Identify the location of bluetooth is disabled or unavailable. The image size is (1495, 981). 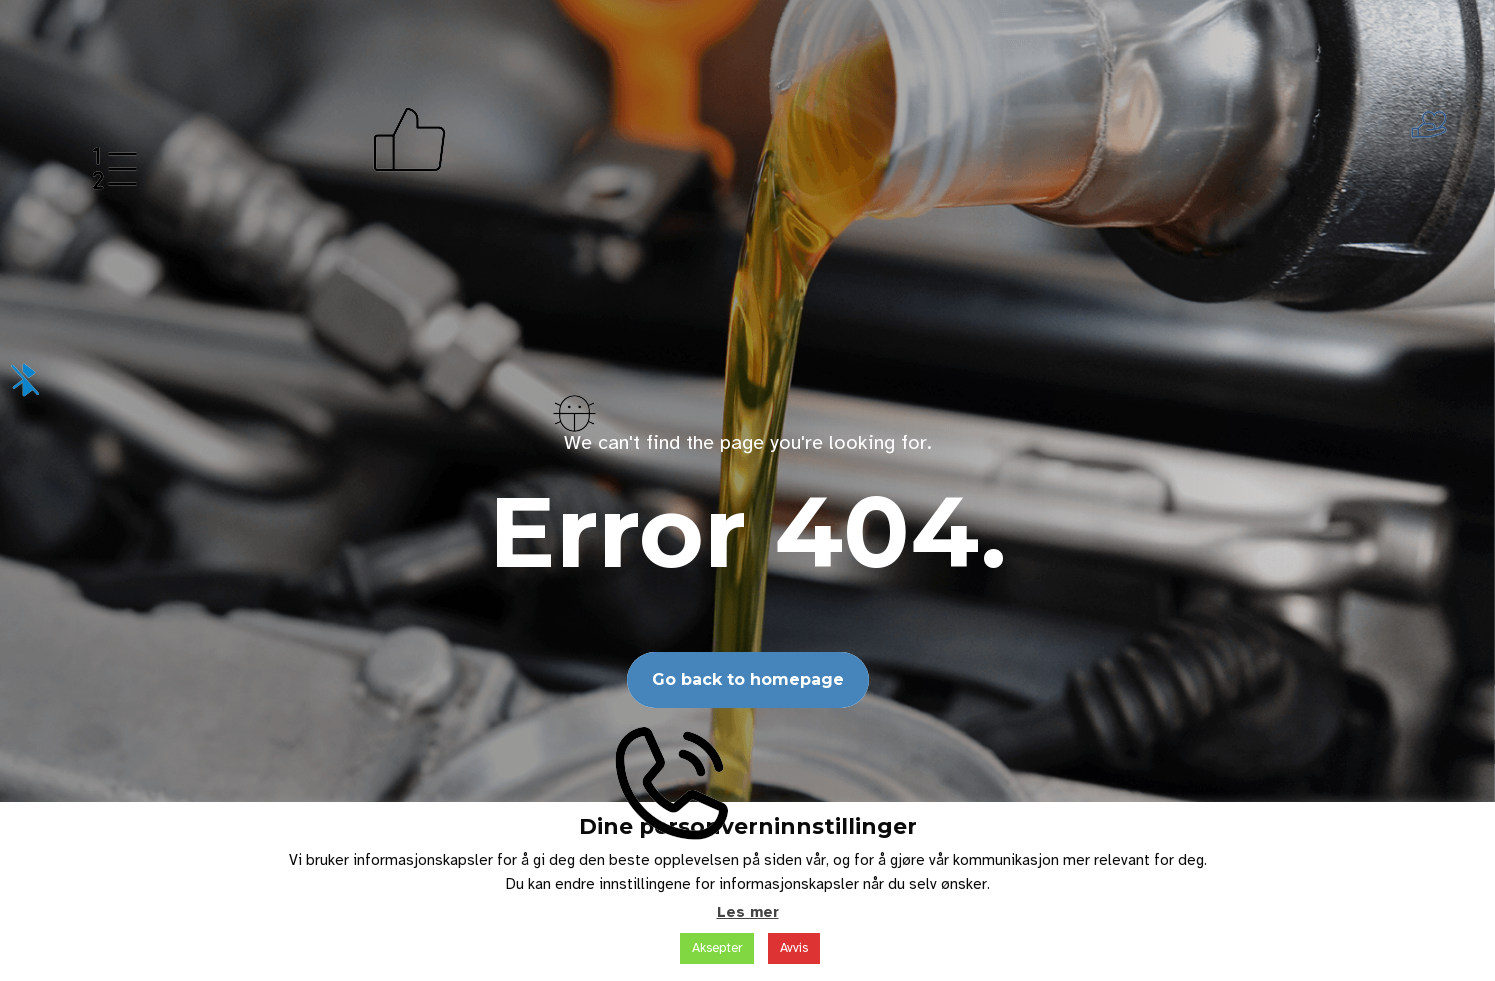
(24, 380).